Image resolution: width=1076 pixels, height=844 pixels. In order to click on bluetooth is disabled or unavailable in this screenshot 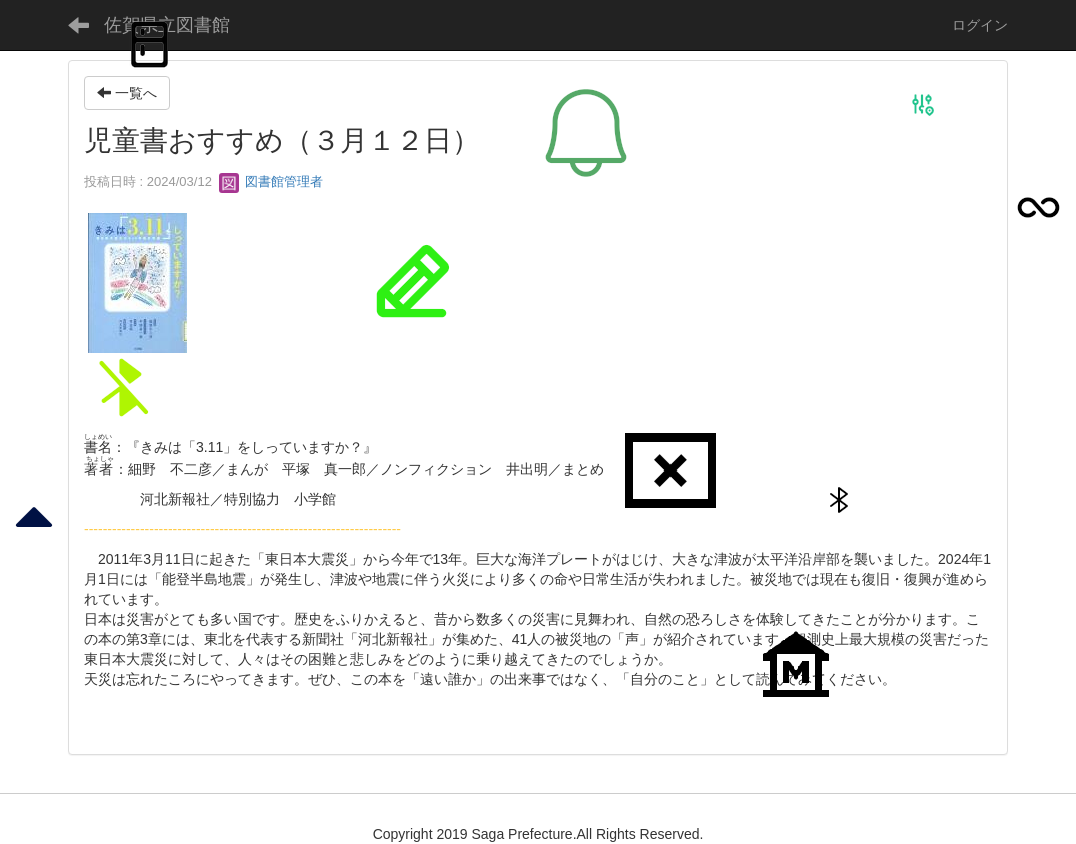, I will do `click(121, 387)`.